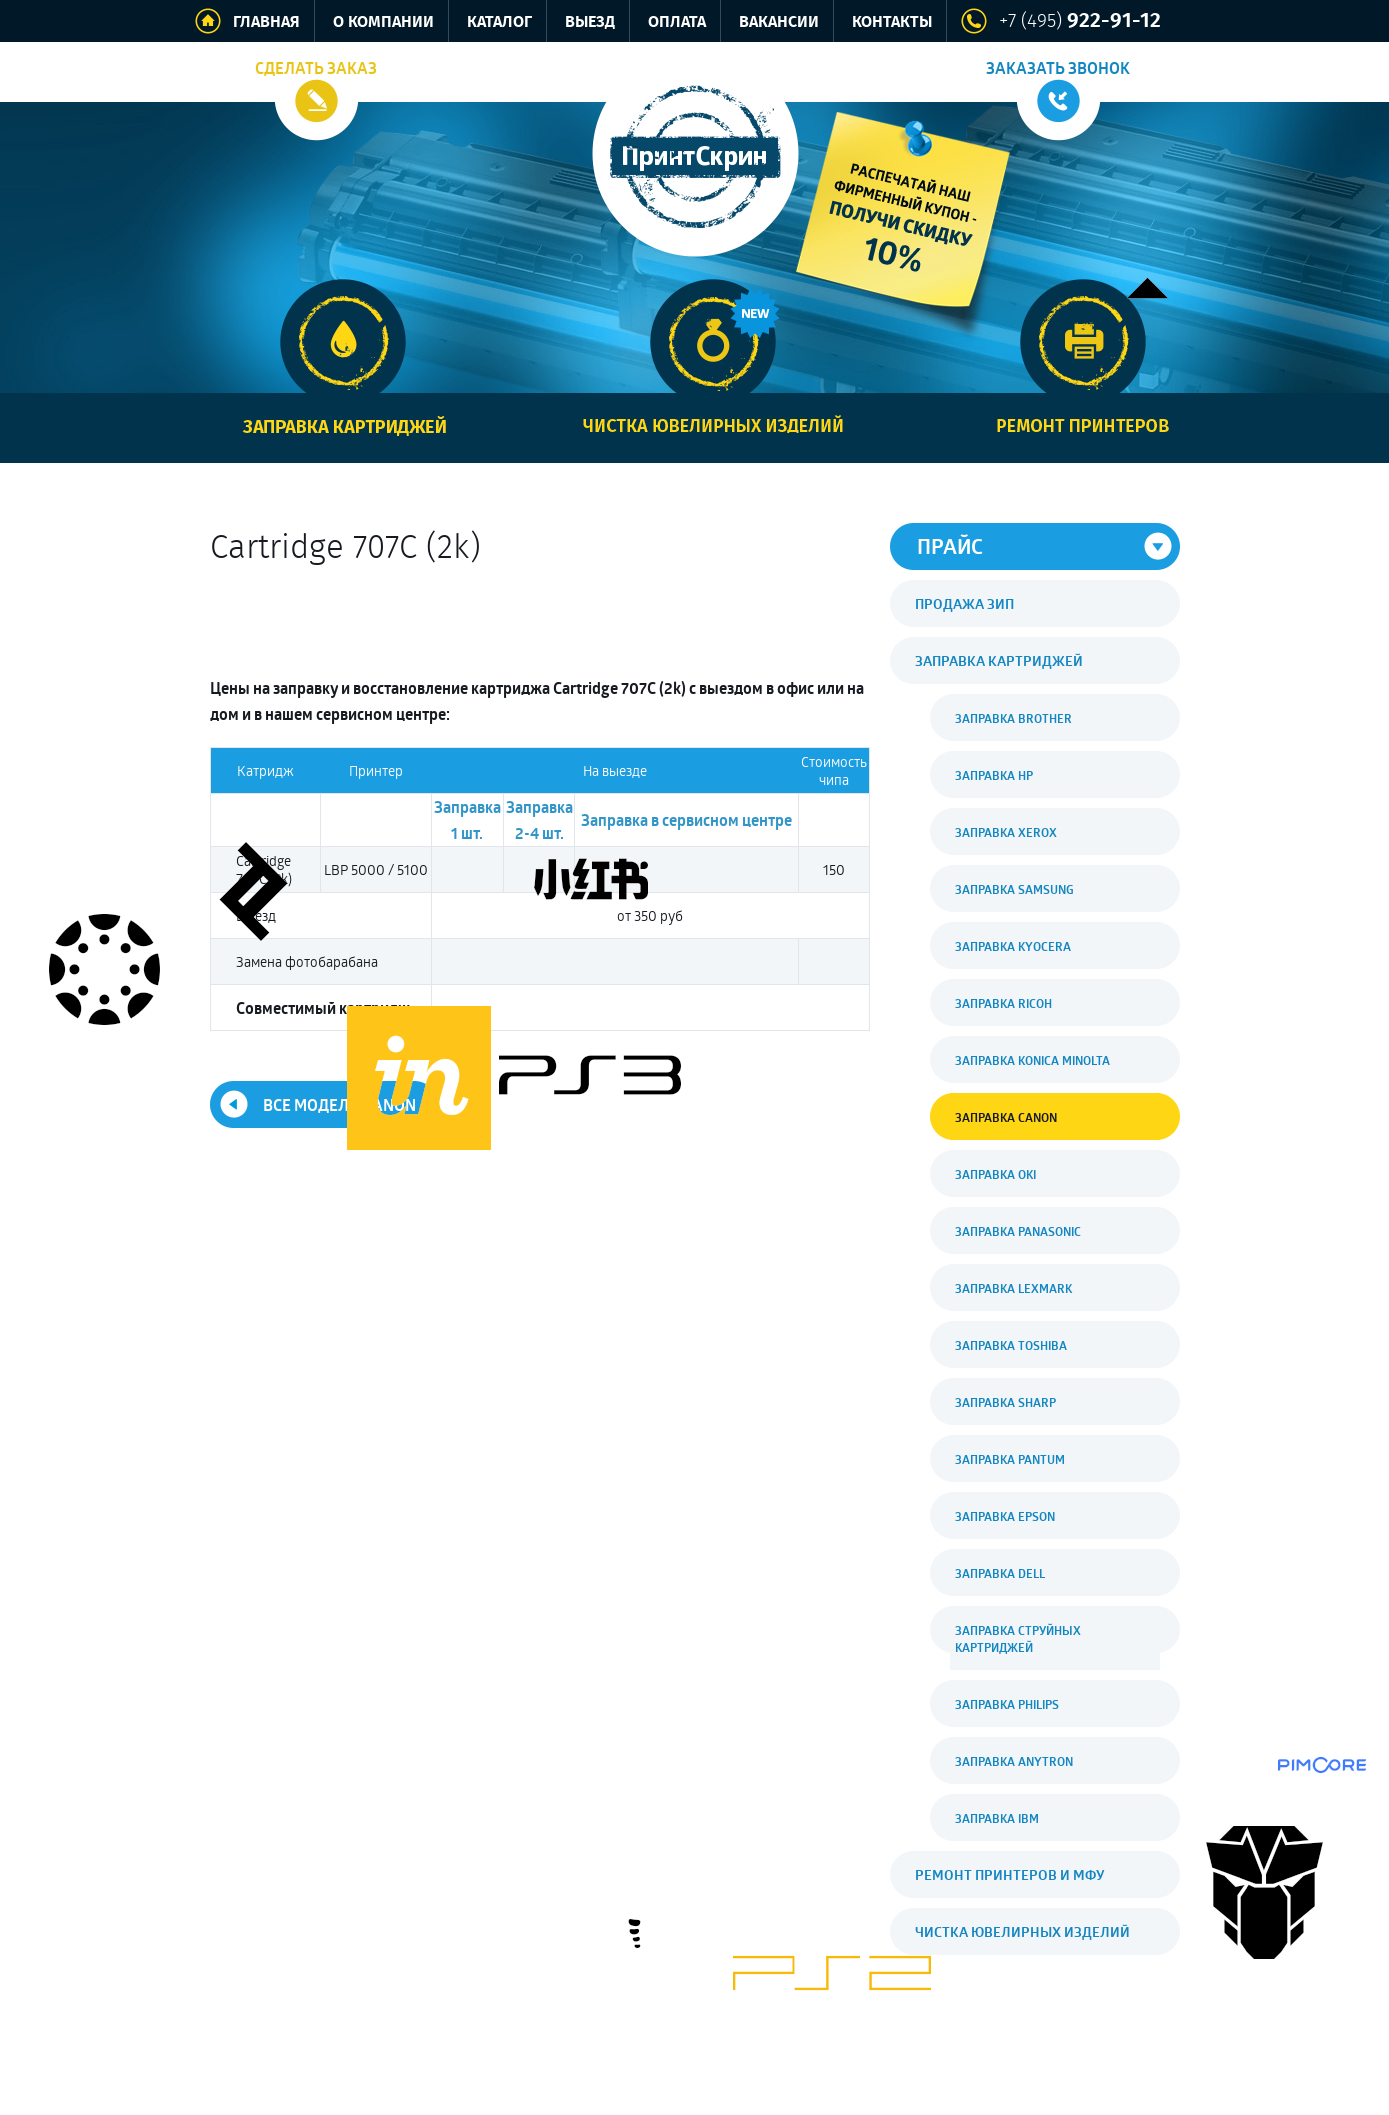 This screenshot has height=2115, width=1389. I want to click on collapse an expanded section or menu, so click(1147, 291).